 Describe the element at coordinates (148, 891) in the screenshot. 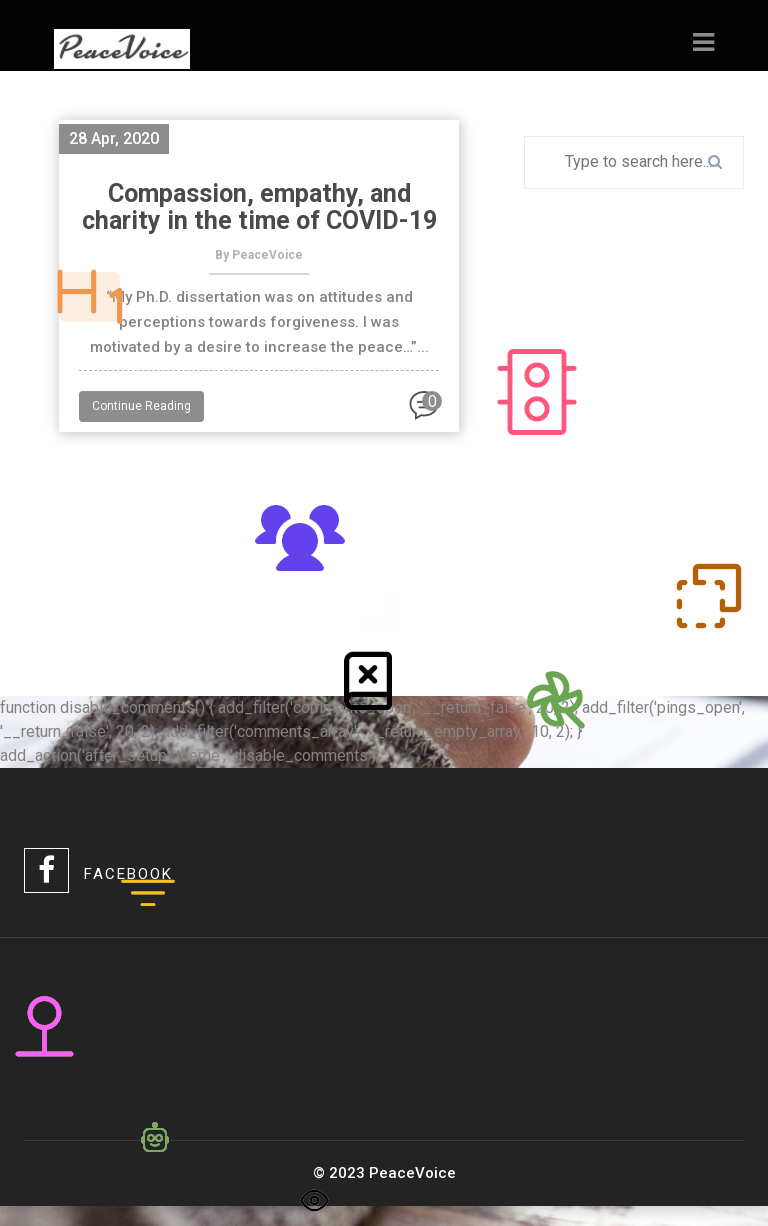

I see `filter or sort content` at that location.